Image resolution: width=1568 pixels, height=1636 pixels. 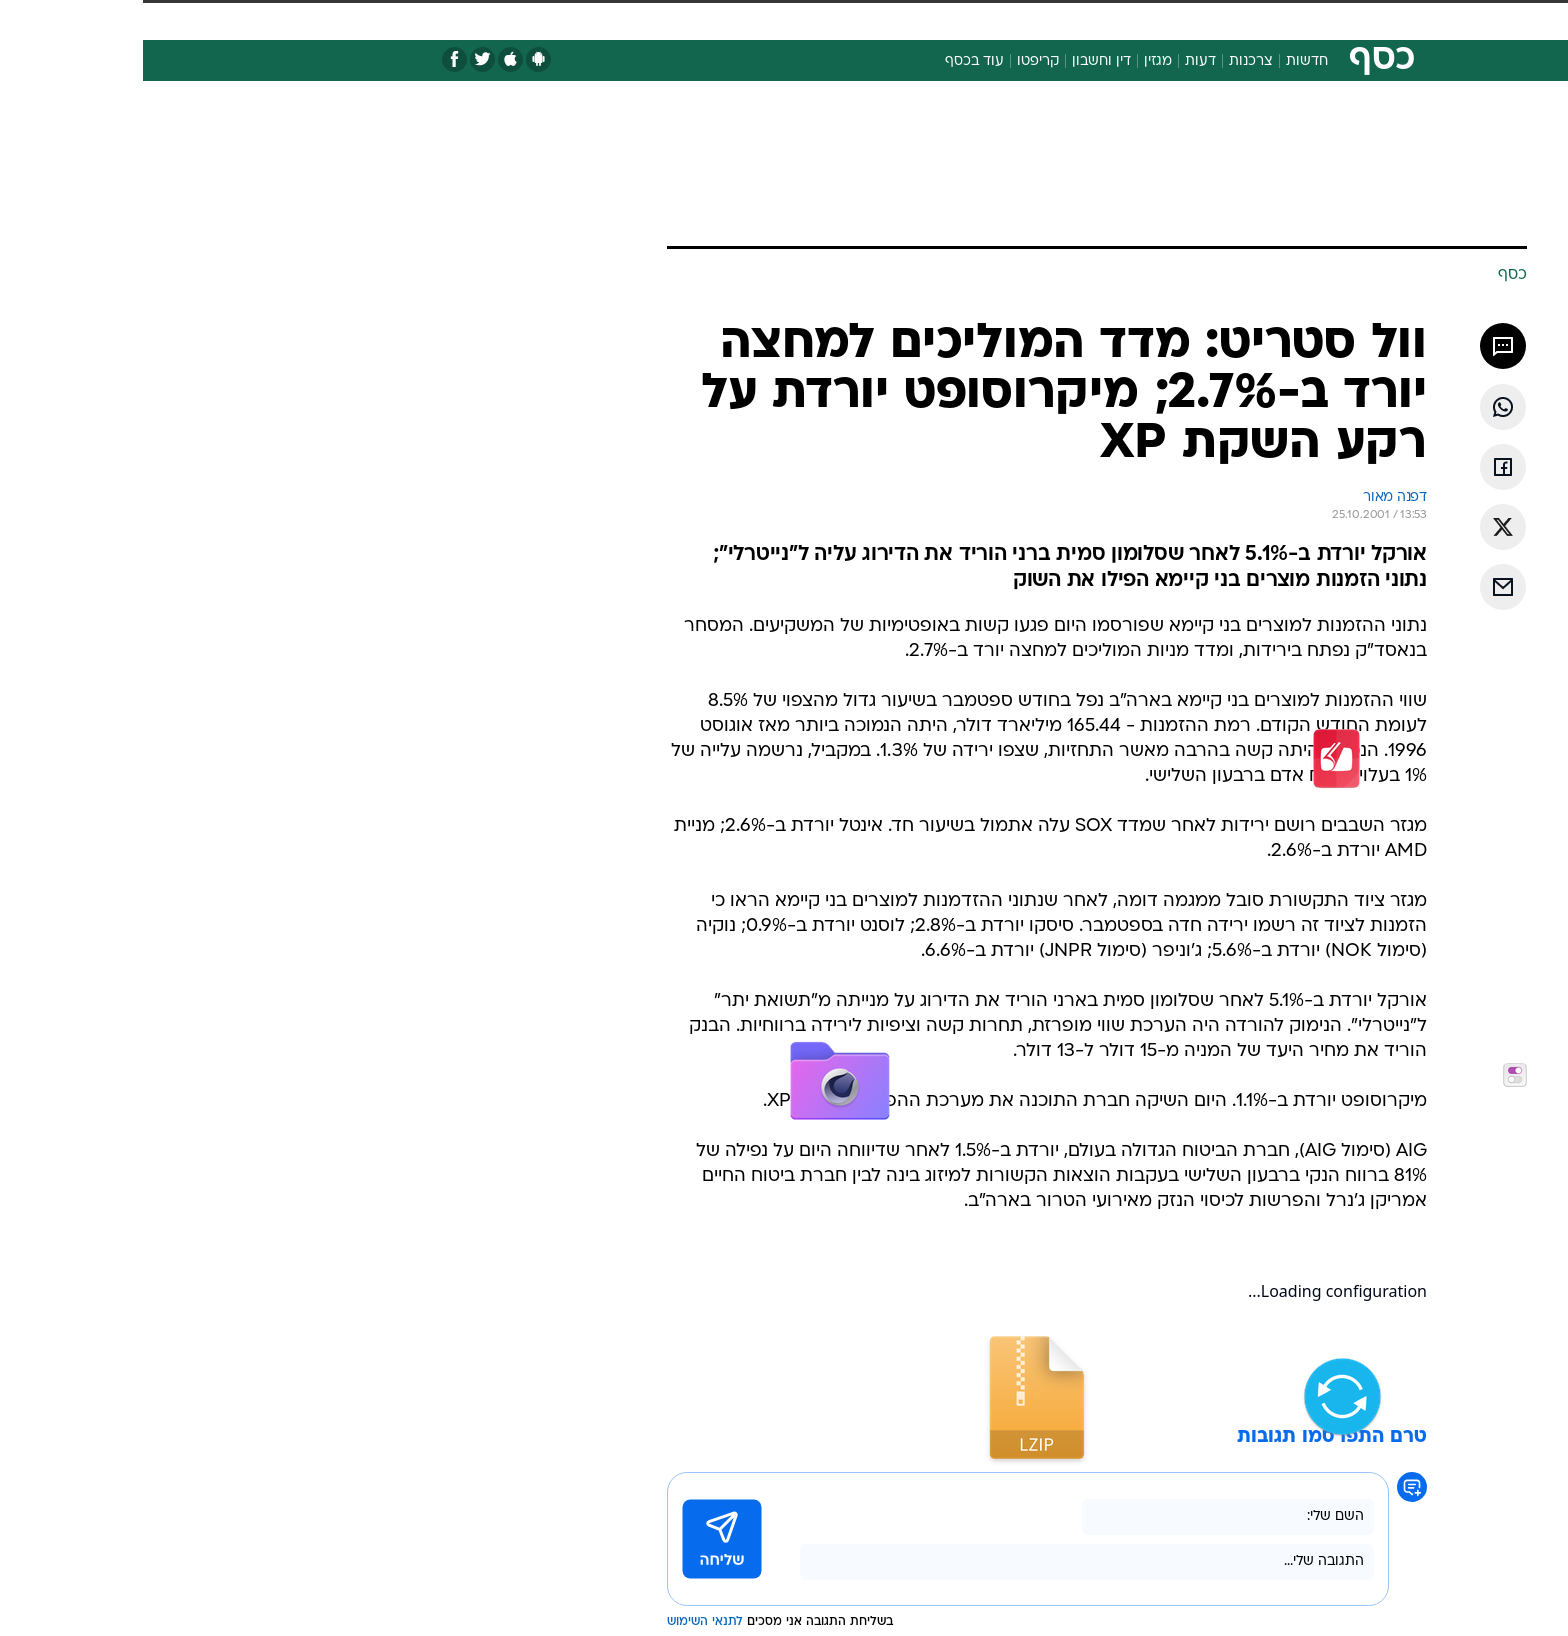 I want to click on an lzip compressed archive file, so click(x=1037, y=1400).